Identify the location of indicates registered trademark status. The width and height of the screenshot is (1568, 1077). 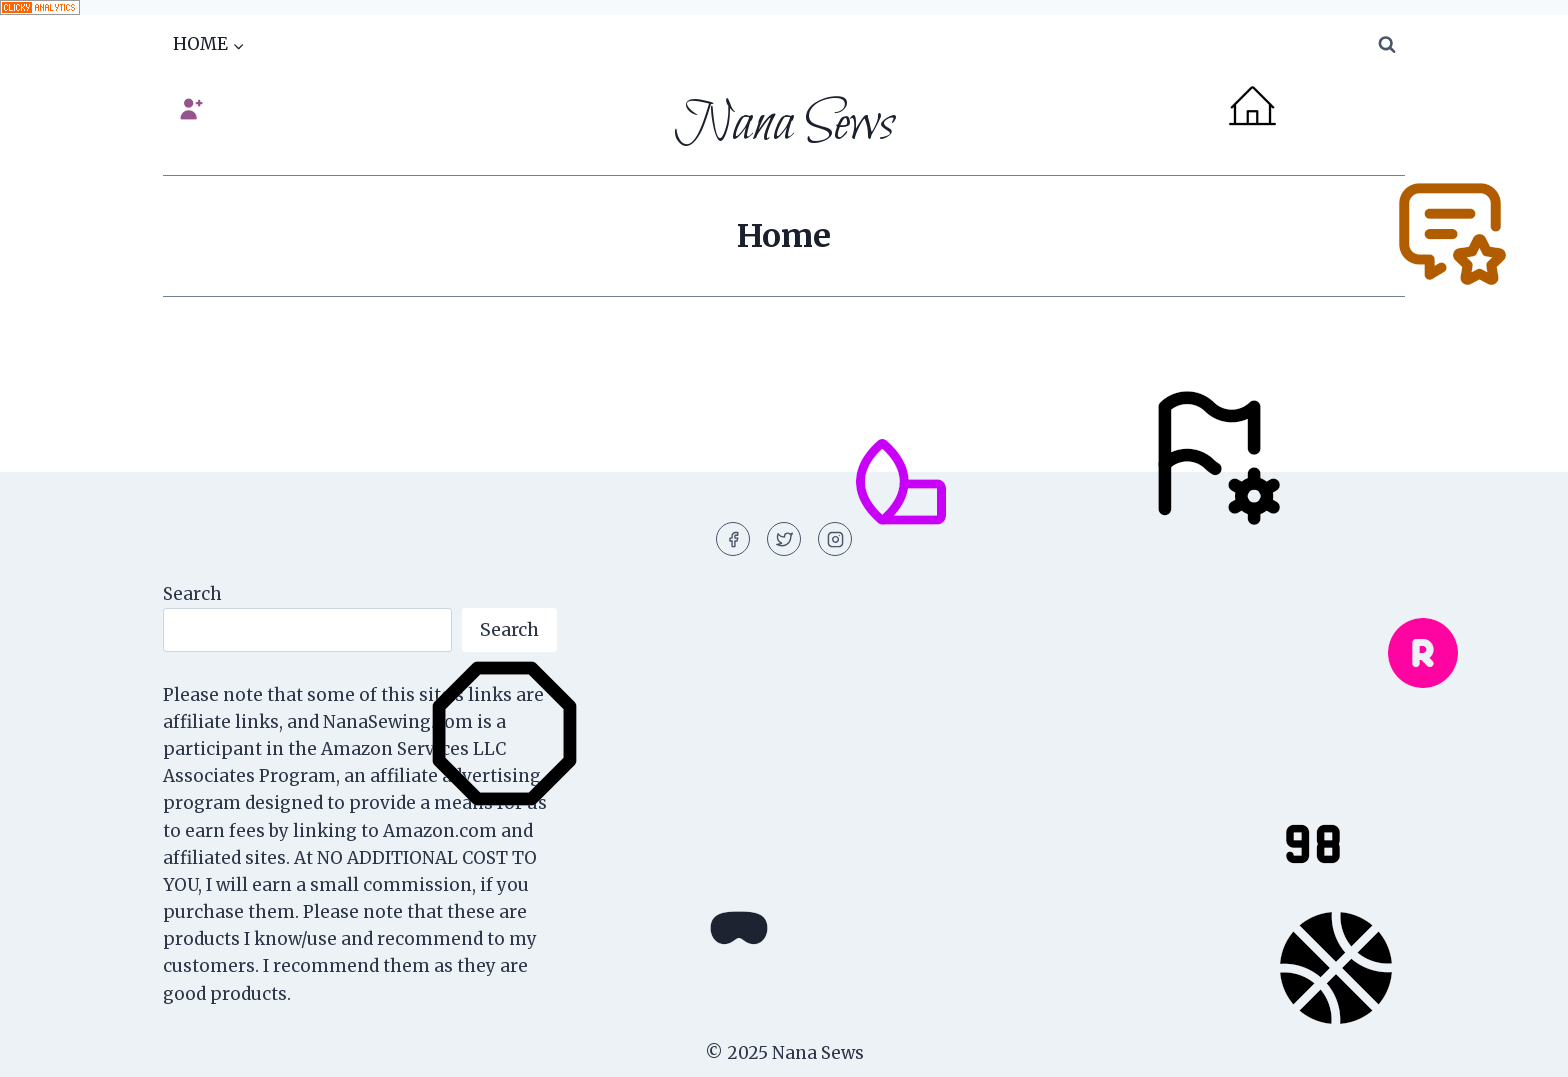
(1423, 653).